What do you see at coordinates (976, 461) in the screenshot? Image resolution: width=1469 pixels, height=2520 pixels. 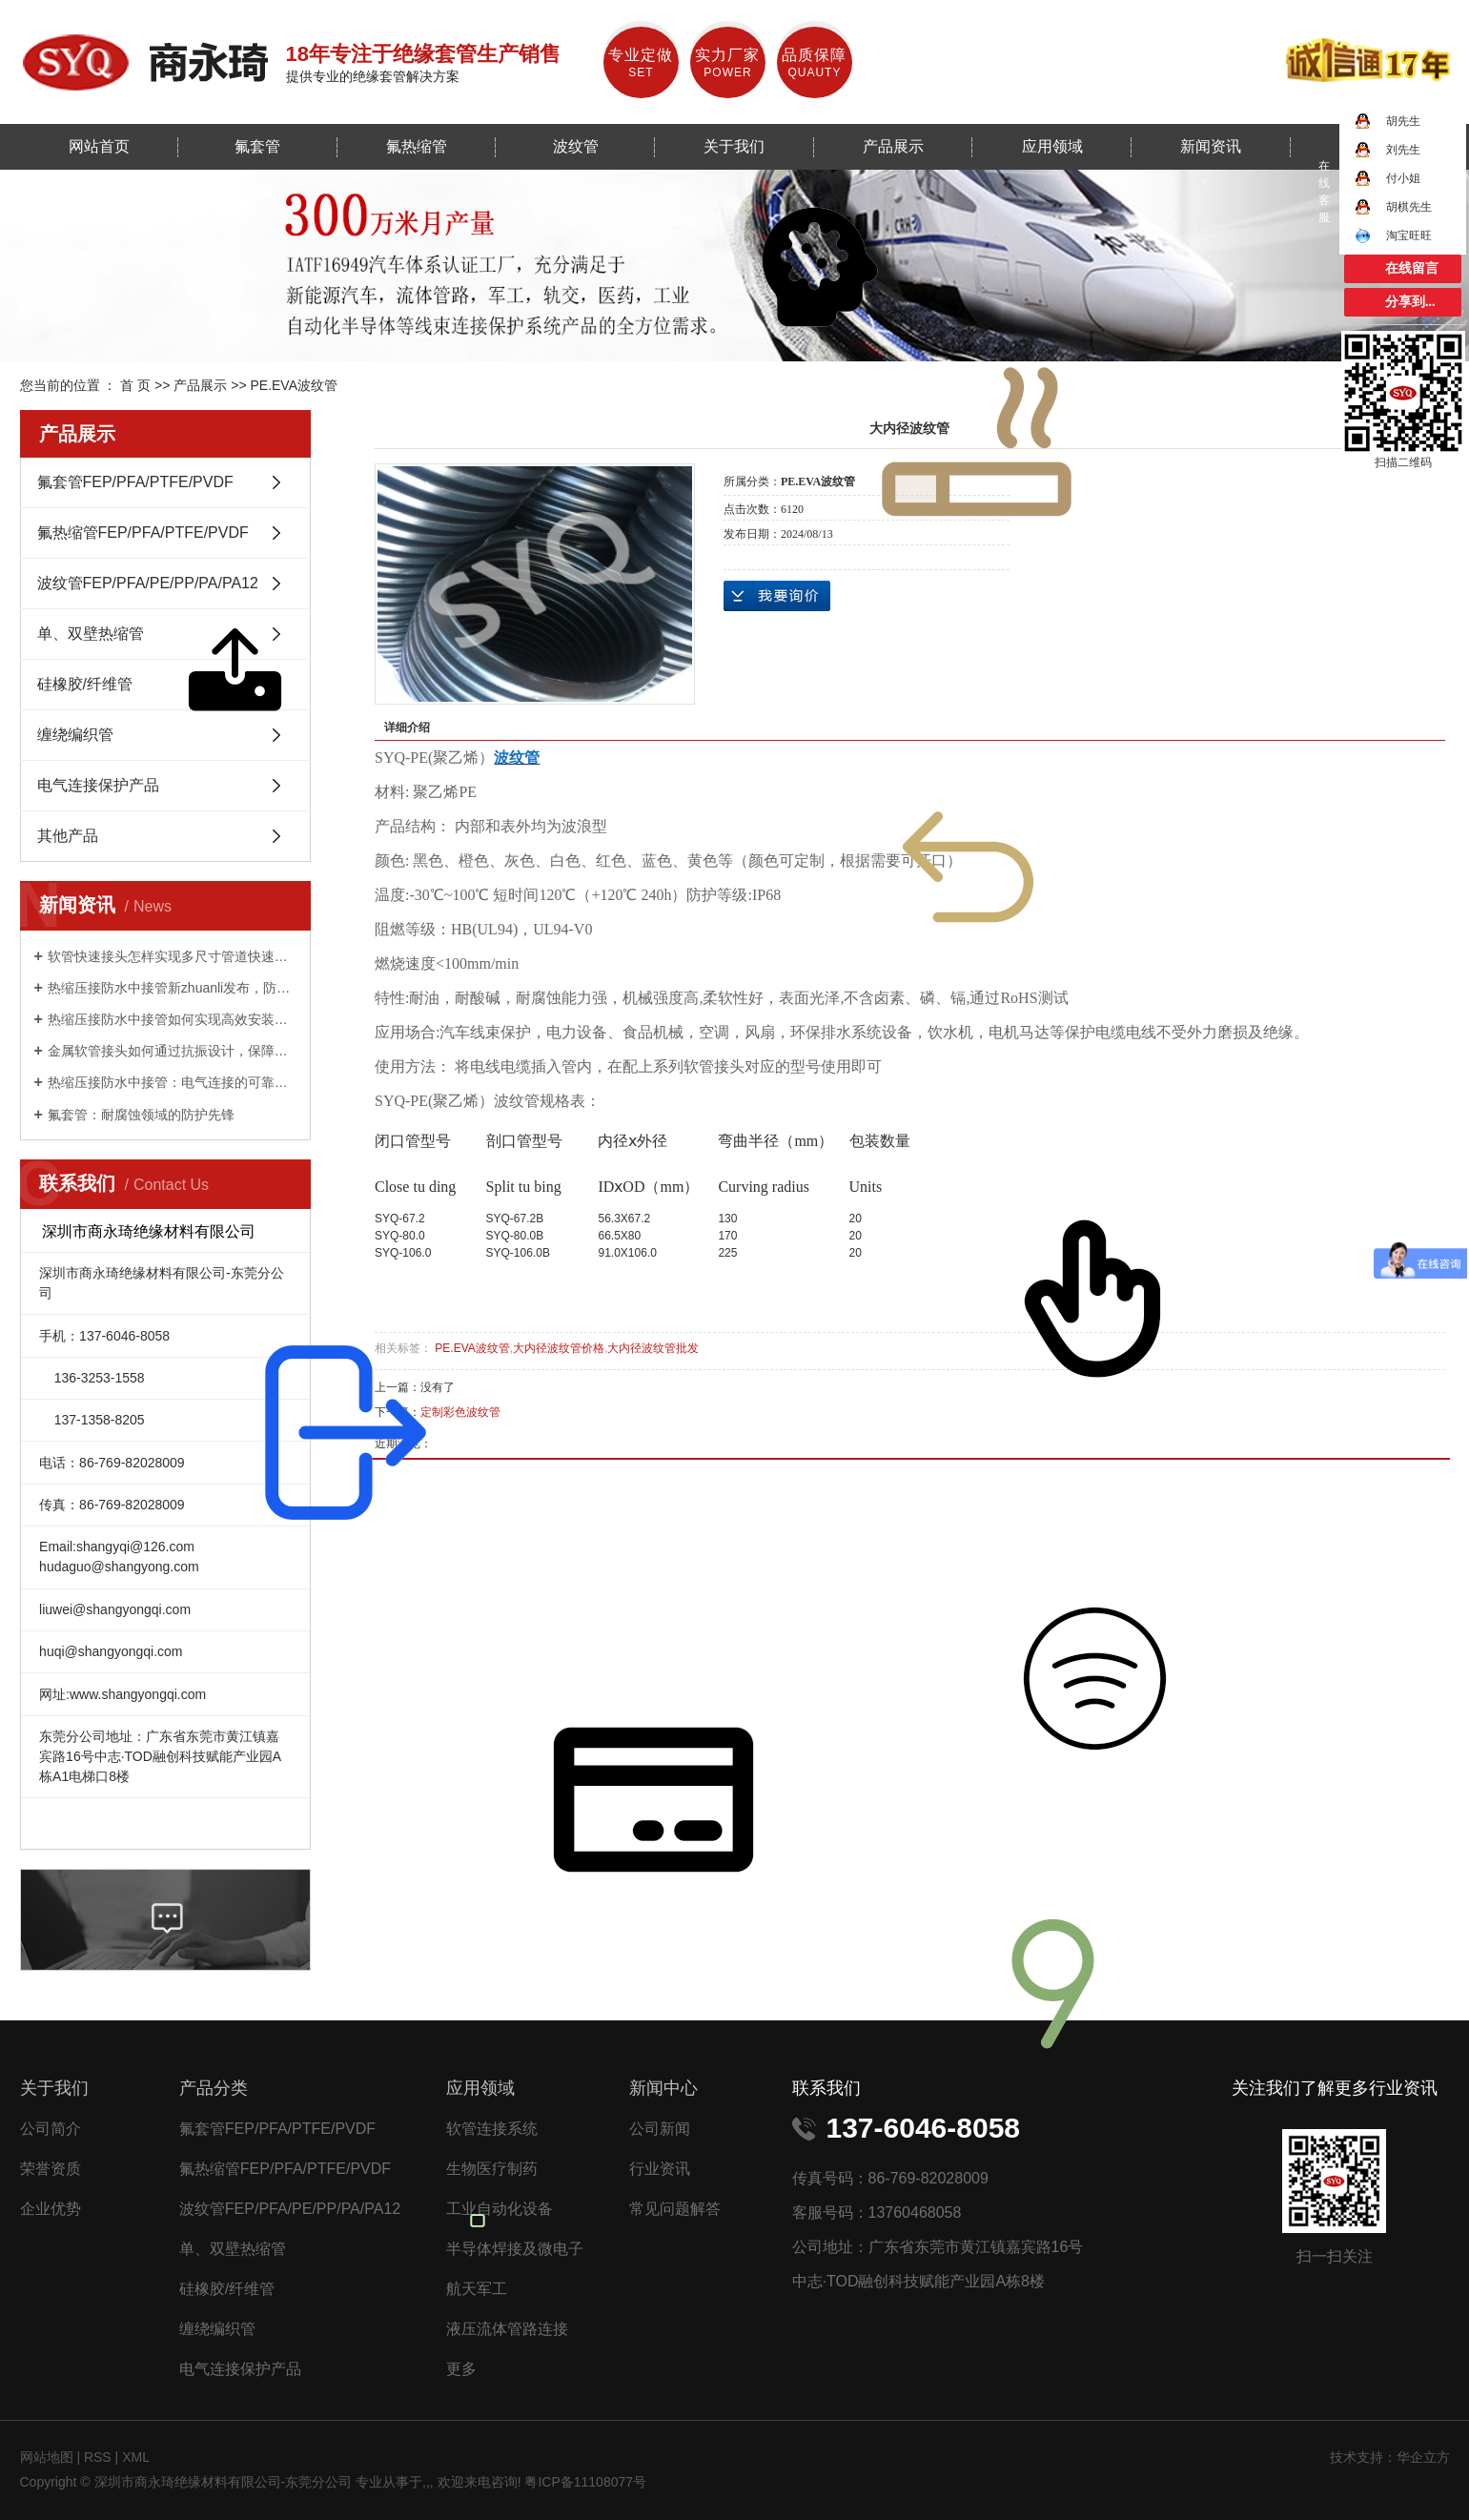 I see `indicates a designated smoking area` at bounding box center [976, 461].